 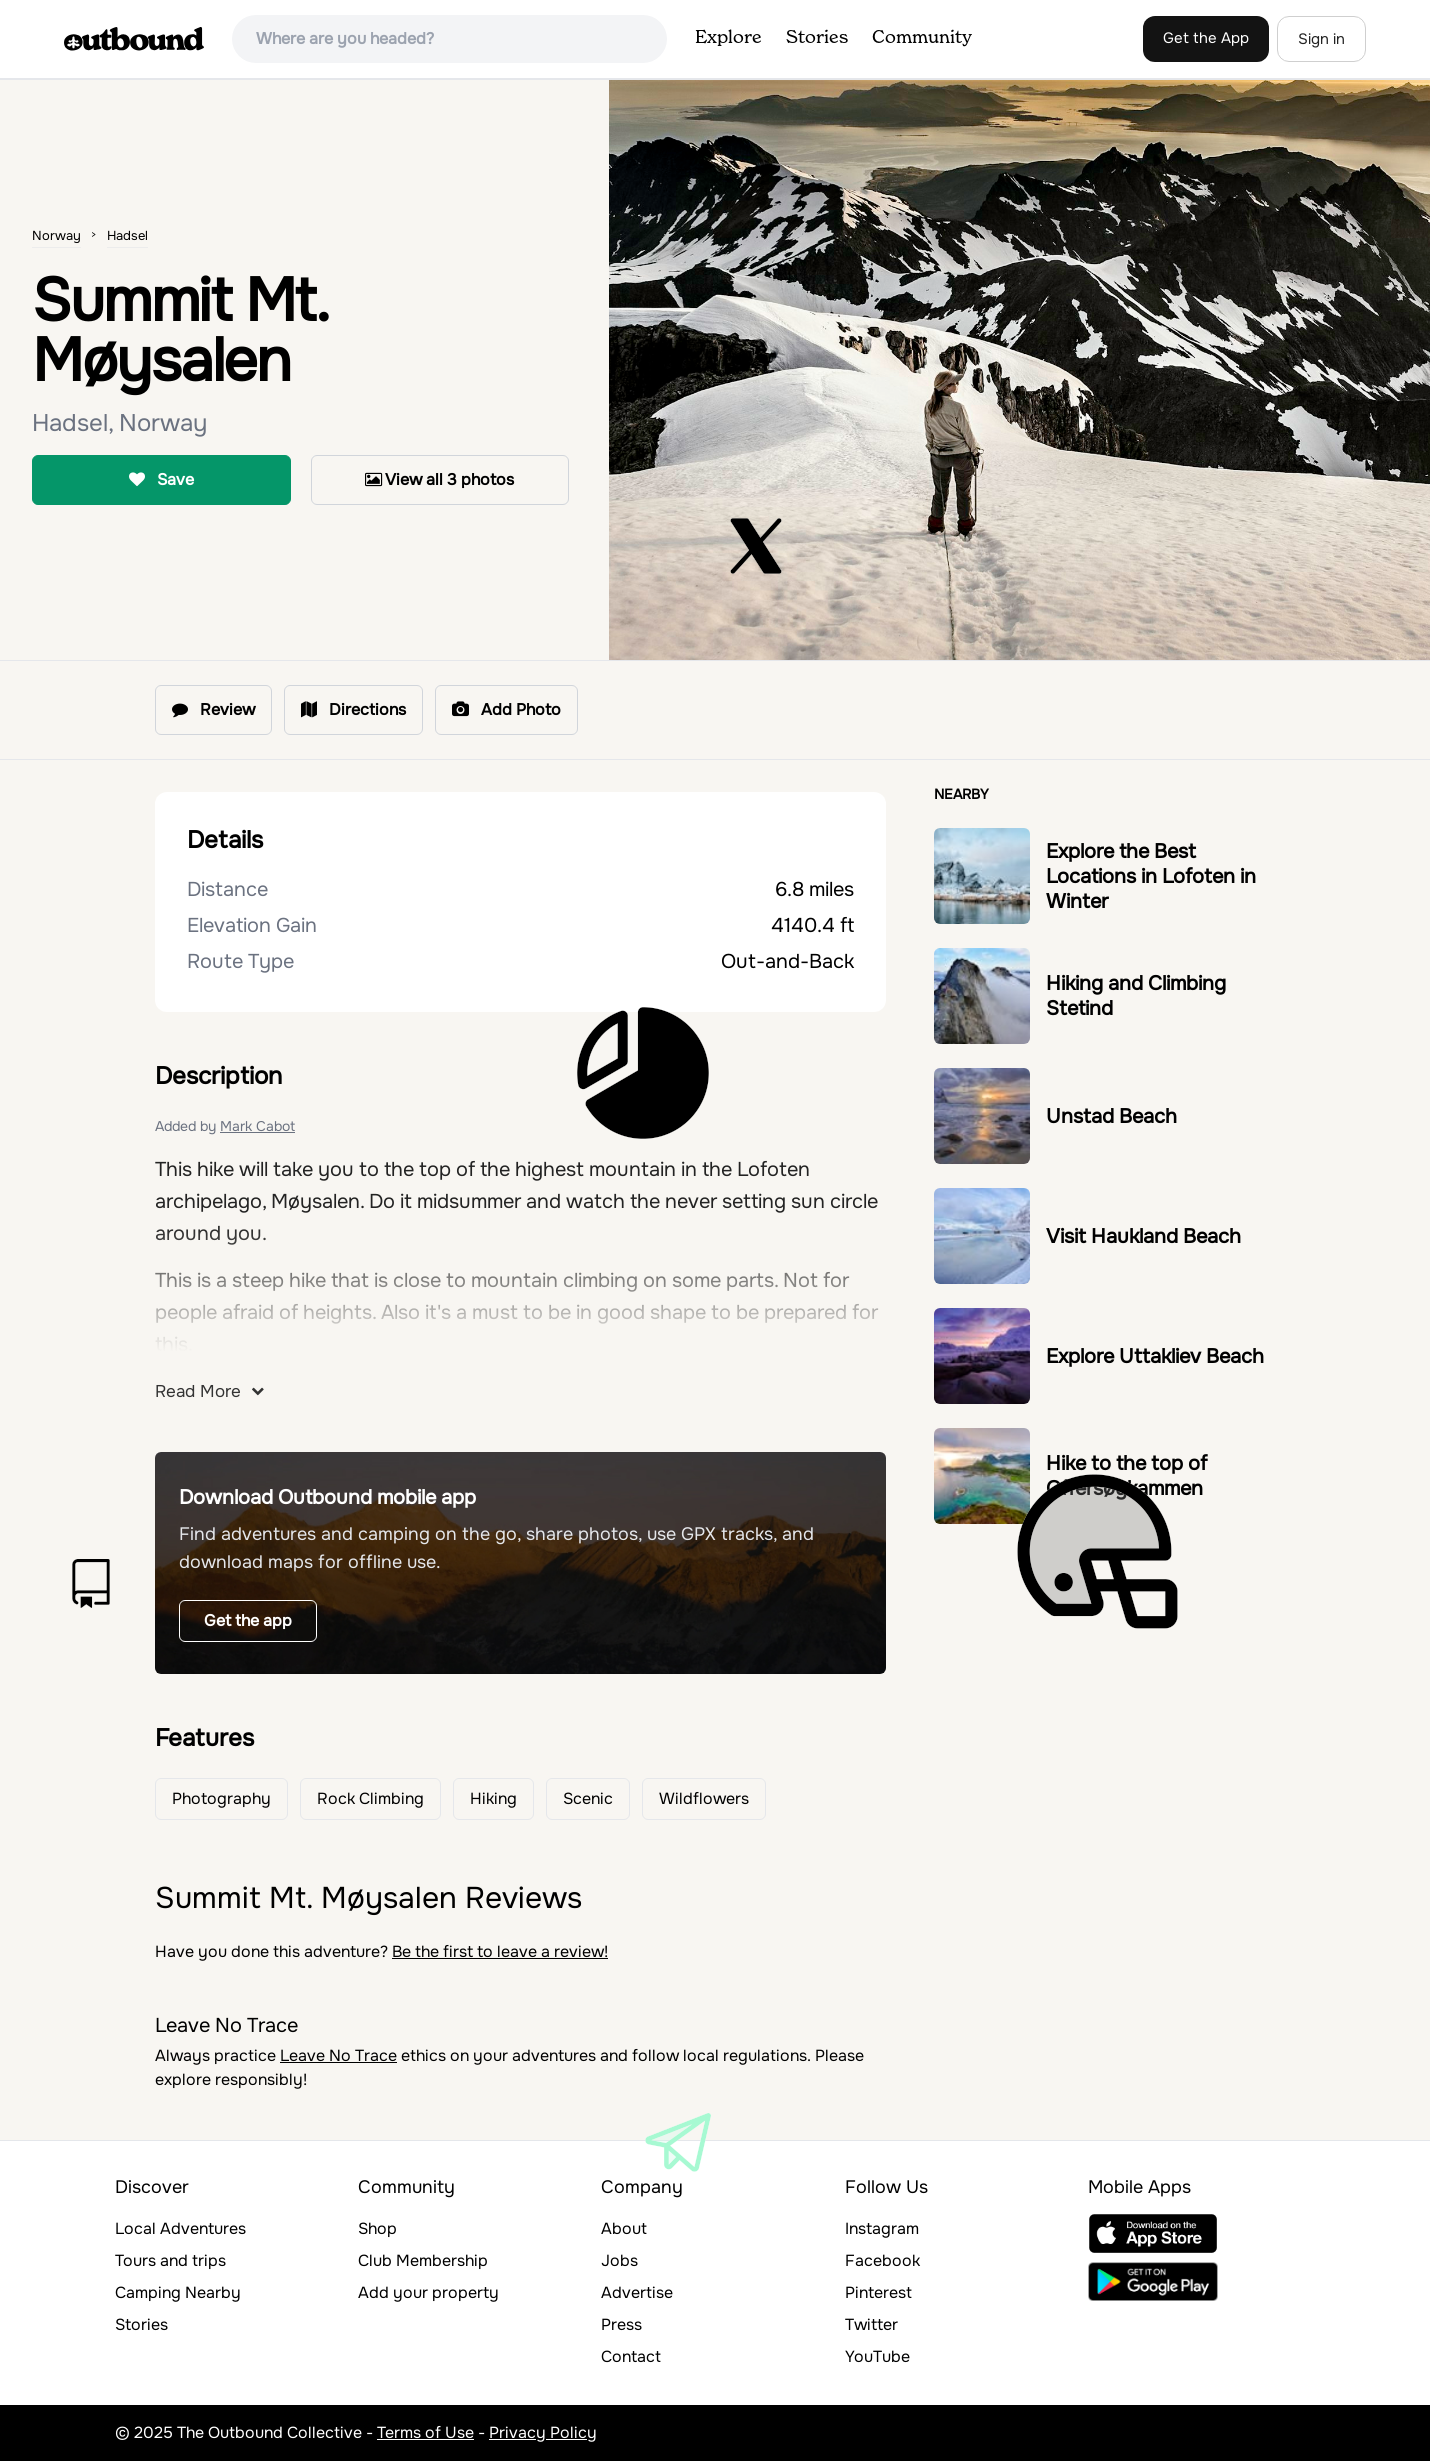 What do you see at coordinates (680, 2143) in the screenshot?
I see `open Telegram messaging app` at bounding box center [680, 2143].